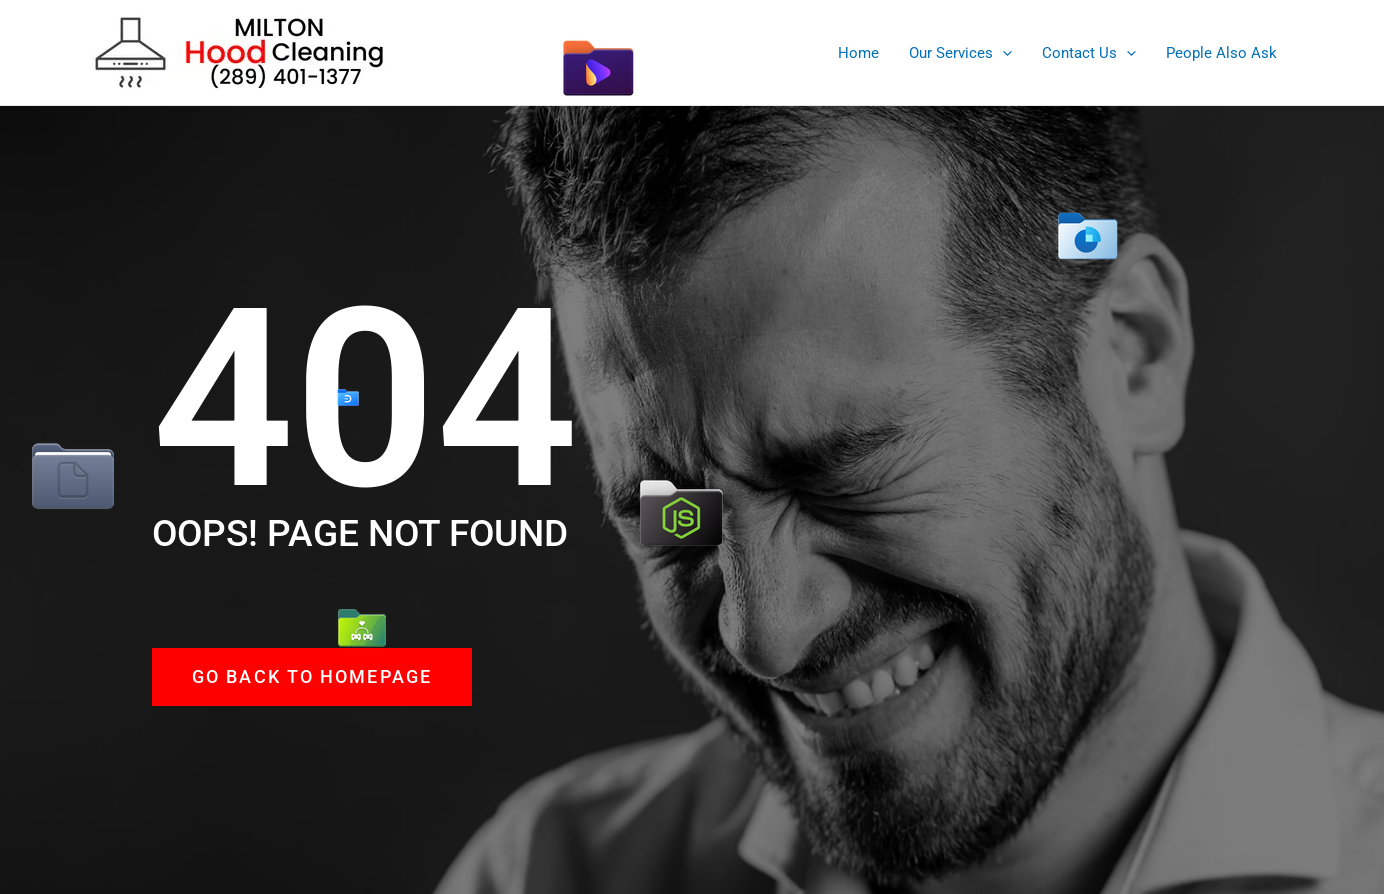 Image resolution: width=1384 pixels, height=894 pixels. I want to click on open wondershare edrawmax project folder, so click(348, 398).